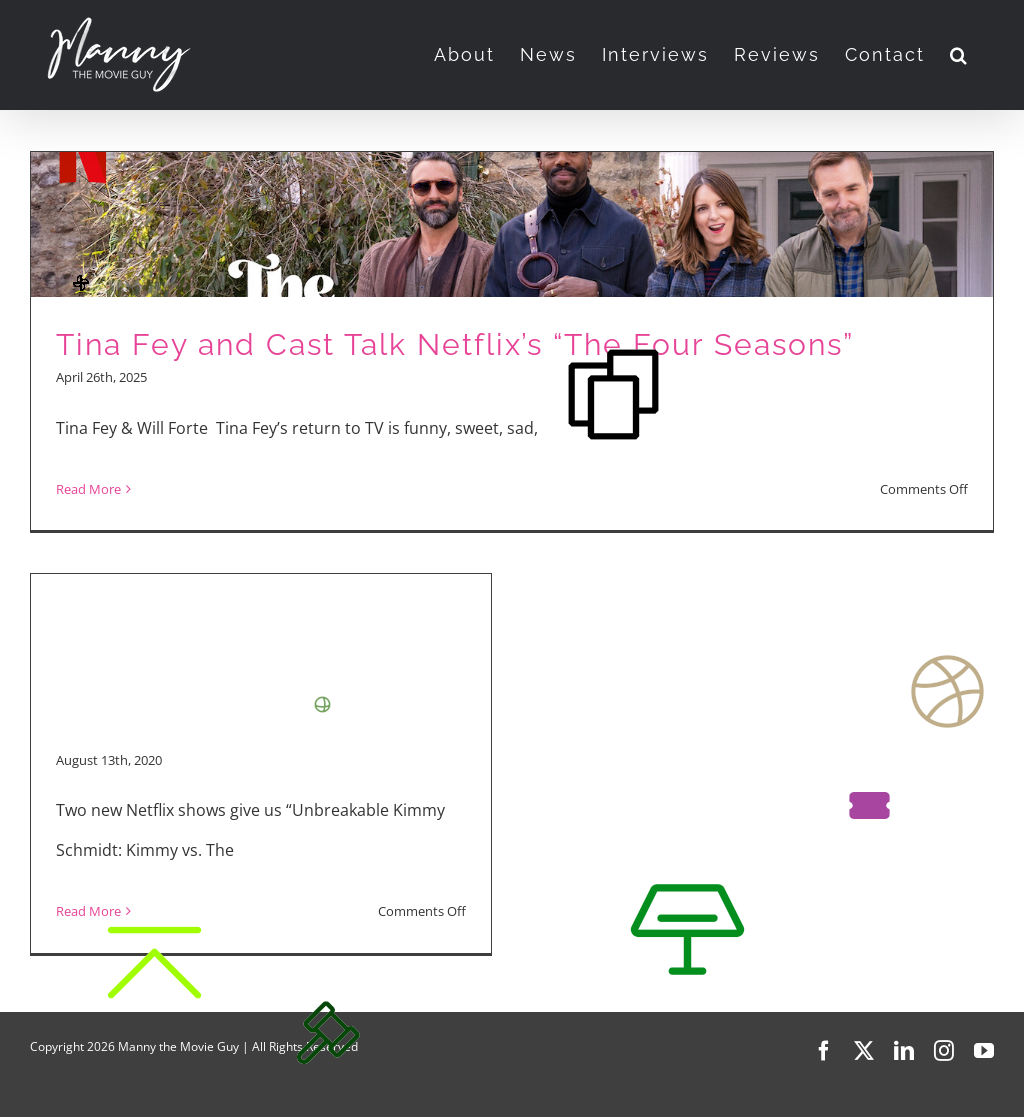  Describe the element at coordinates (154, 960) in the screenshot. I see `collapse or minimize a section` at that location.